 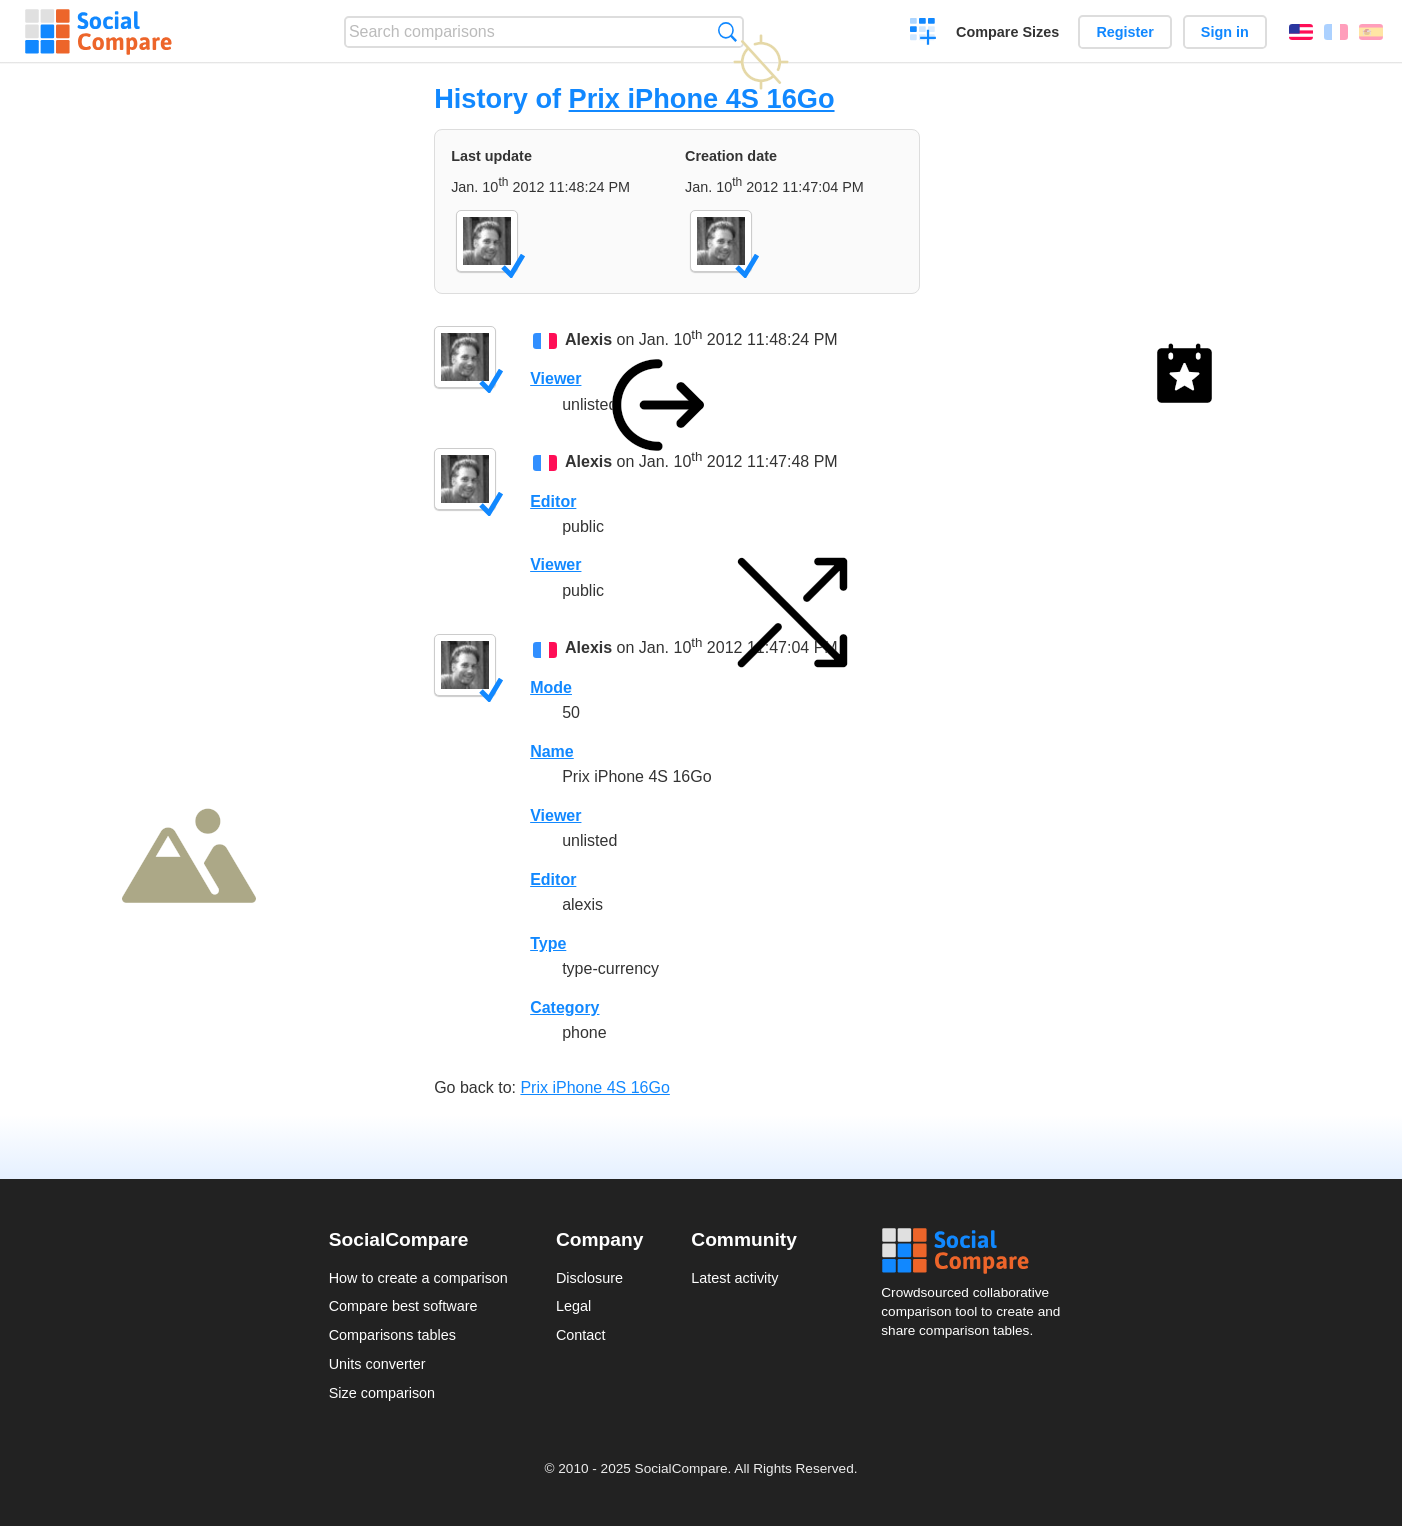 I want to click on shuffle playback order, so click(x=792, y=612).